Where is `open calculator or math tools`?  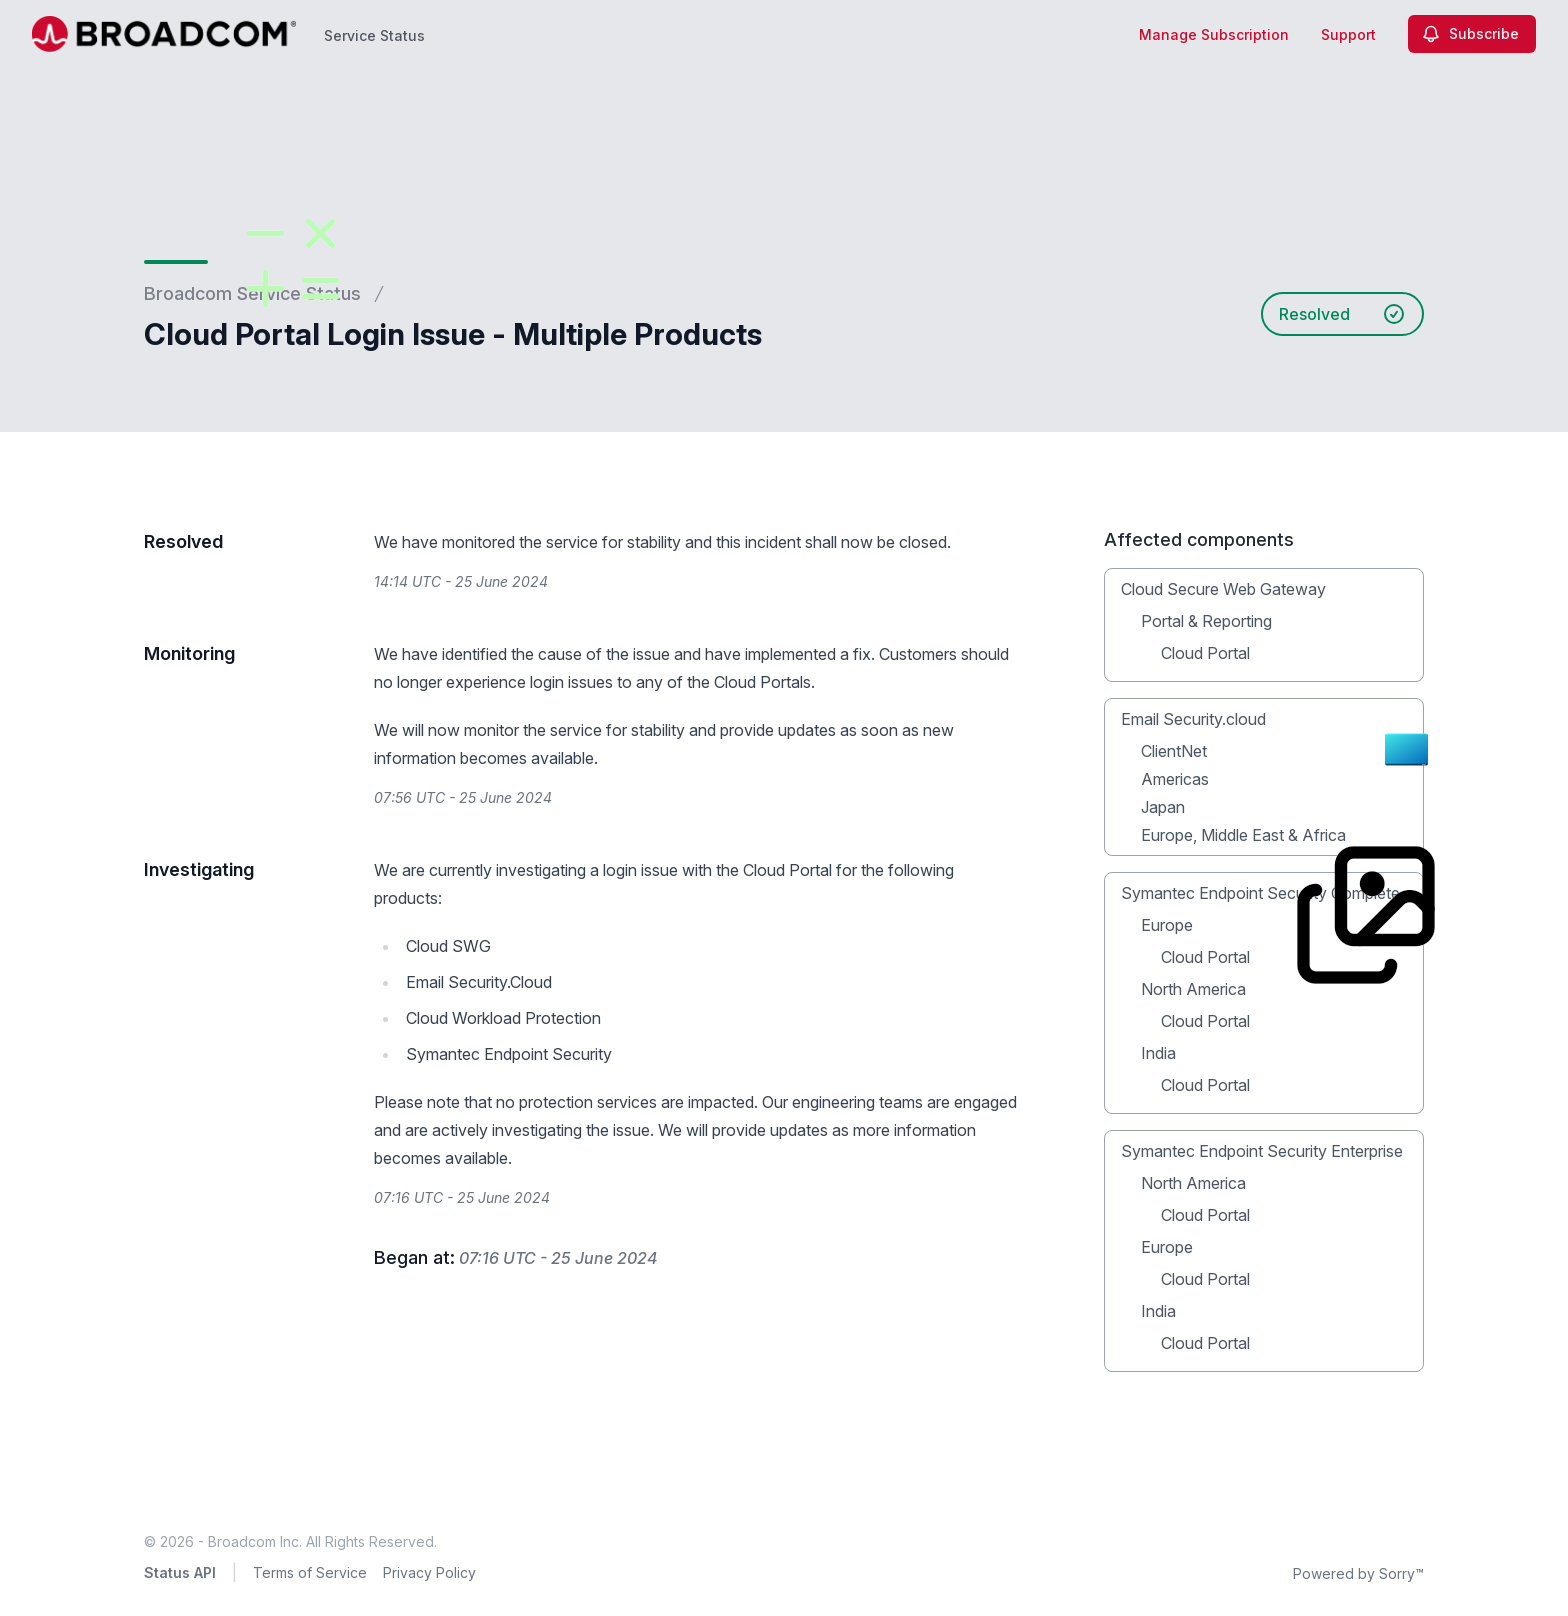
open calculator or math tools is located at coordinates (293, 261).